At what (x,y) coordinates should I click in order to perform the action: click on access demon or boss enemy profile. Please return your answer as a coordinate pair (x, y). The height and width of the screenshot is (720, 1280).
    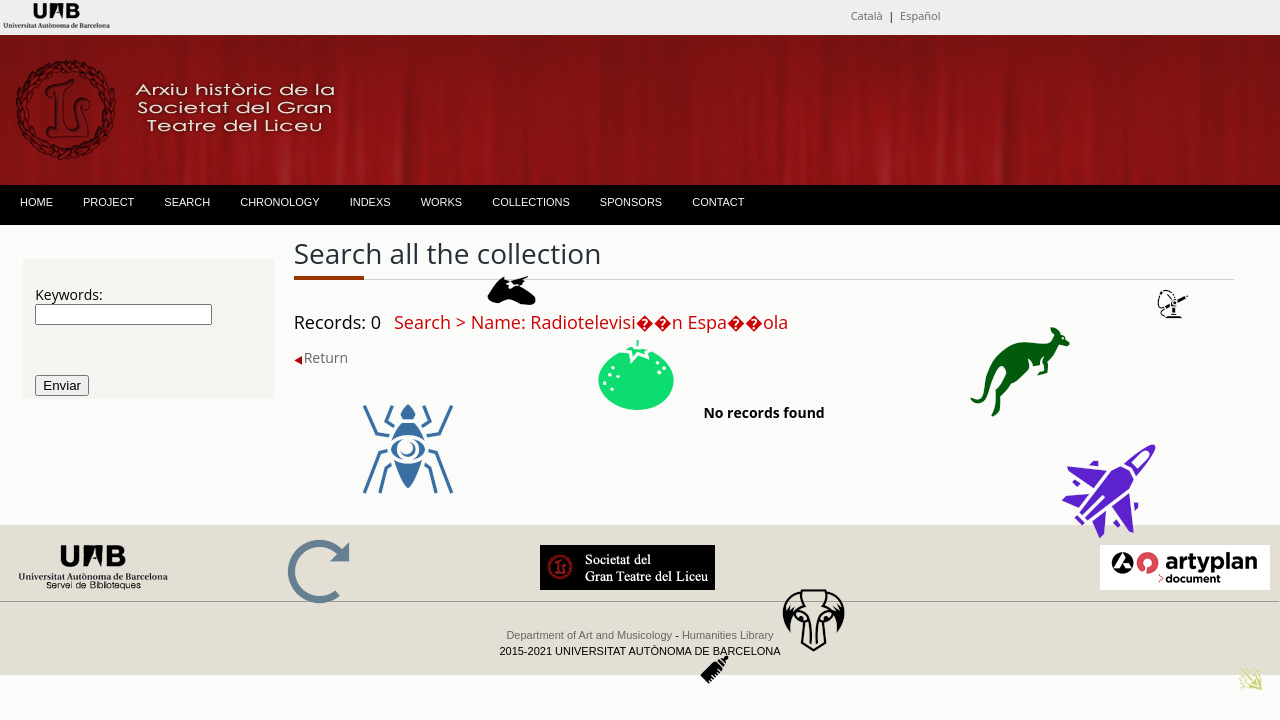
    Looking at the image, I should click on (813, 620).